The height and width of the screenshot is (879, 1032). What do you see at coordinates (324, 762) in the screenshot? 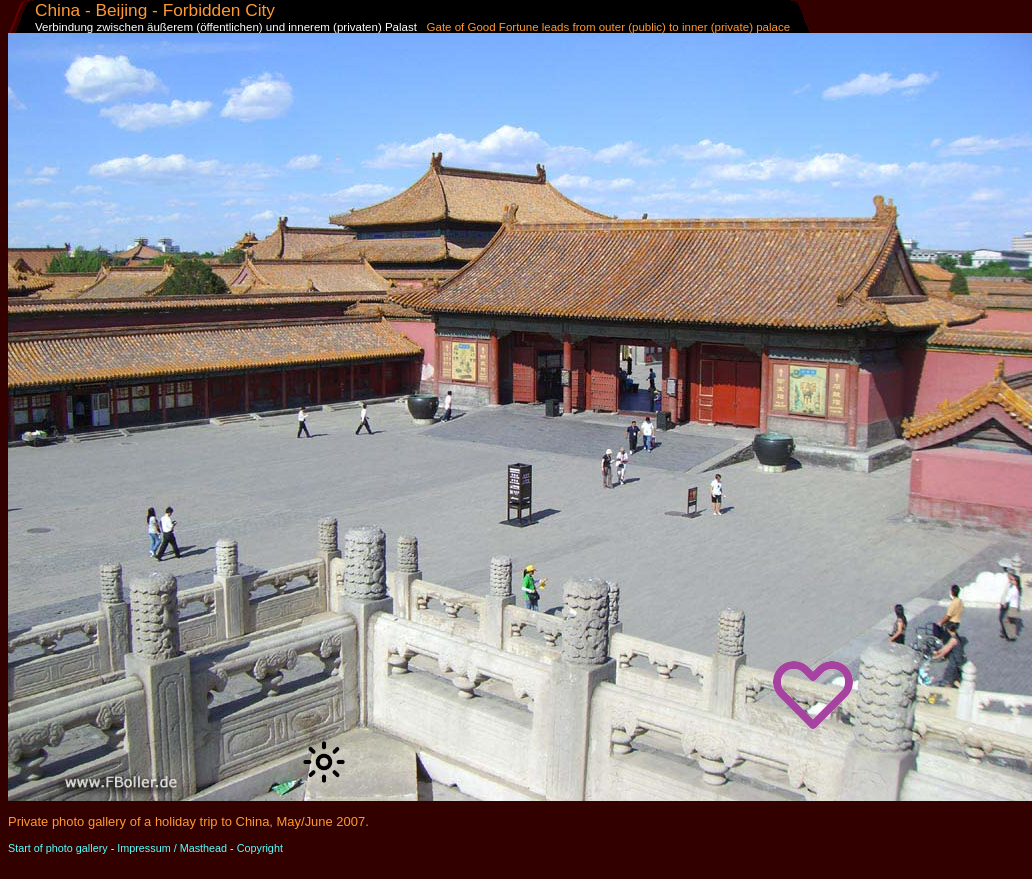
I see `switch to light mode` at bounding box center [324, 762].